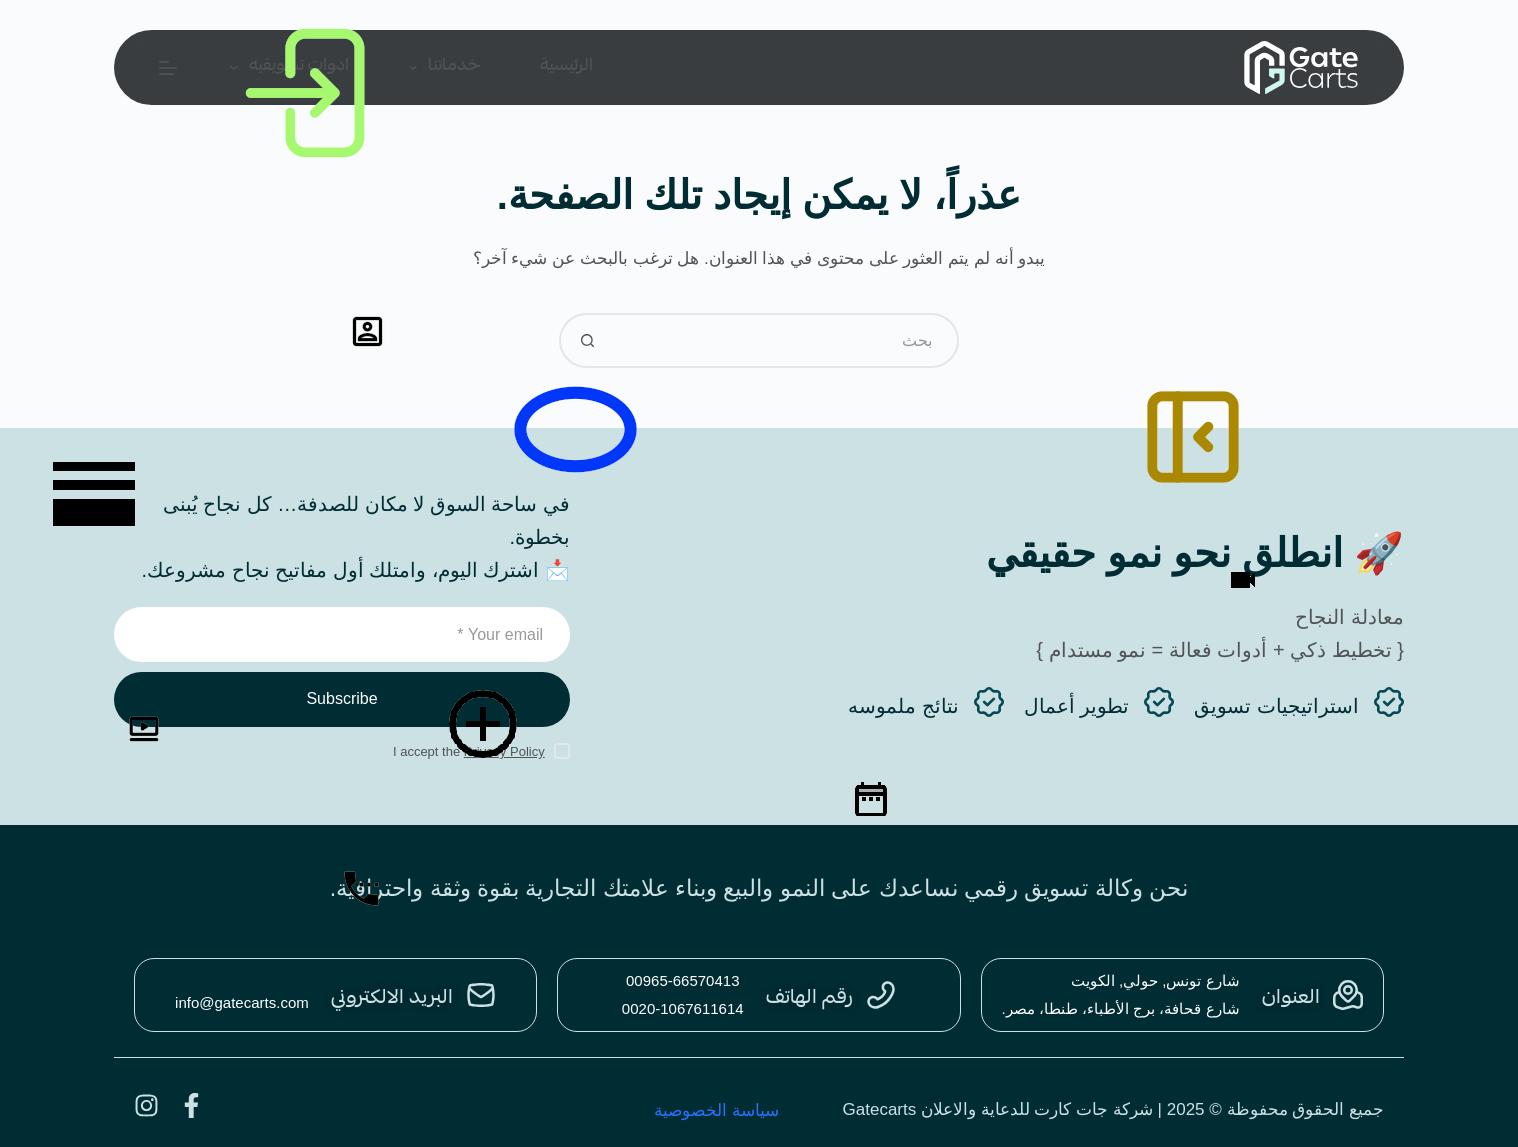 This screenshot has height=1147, width=1518. I want to click on log in to your account, so click(315, 93).